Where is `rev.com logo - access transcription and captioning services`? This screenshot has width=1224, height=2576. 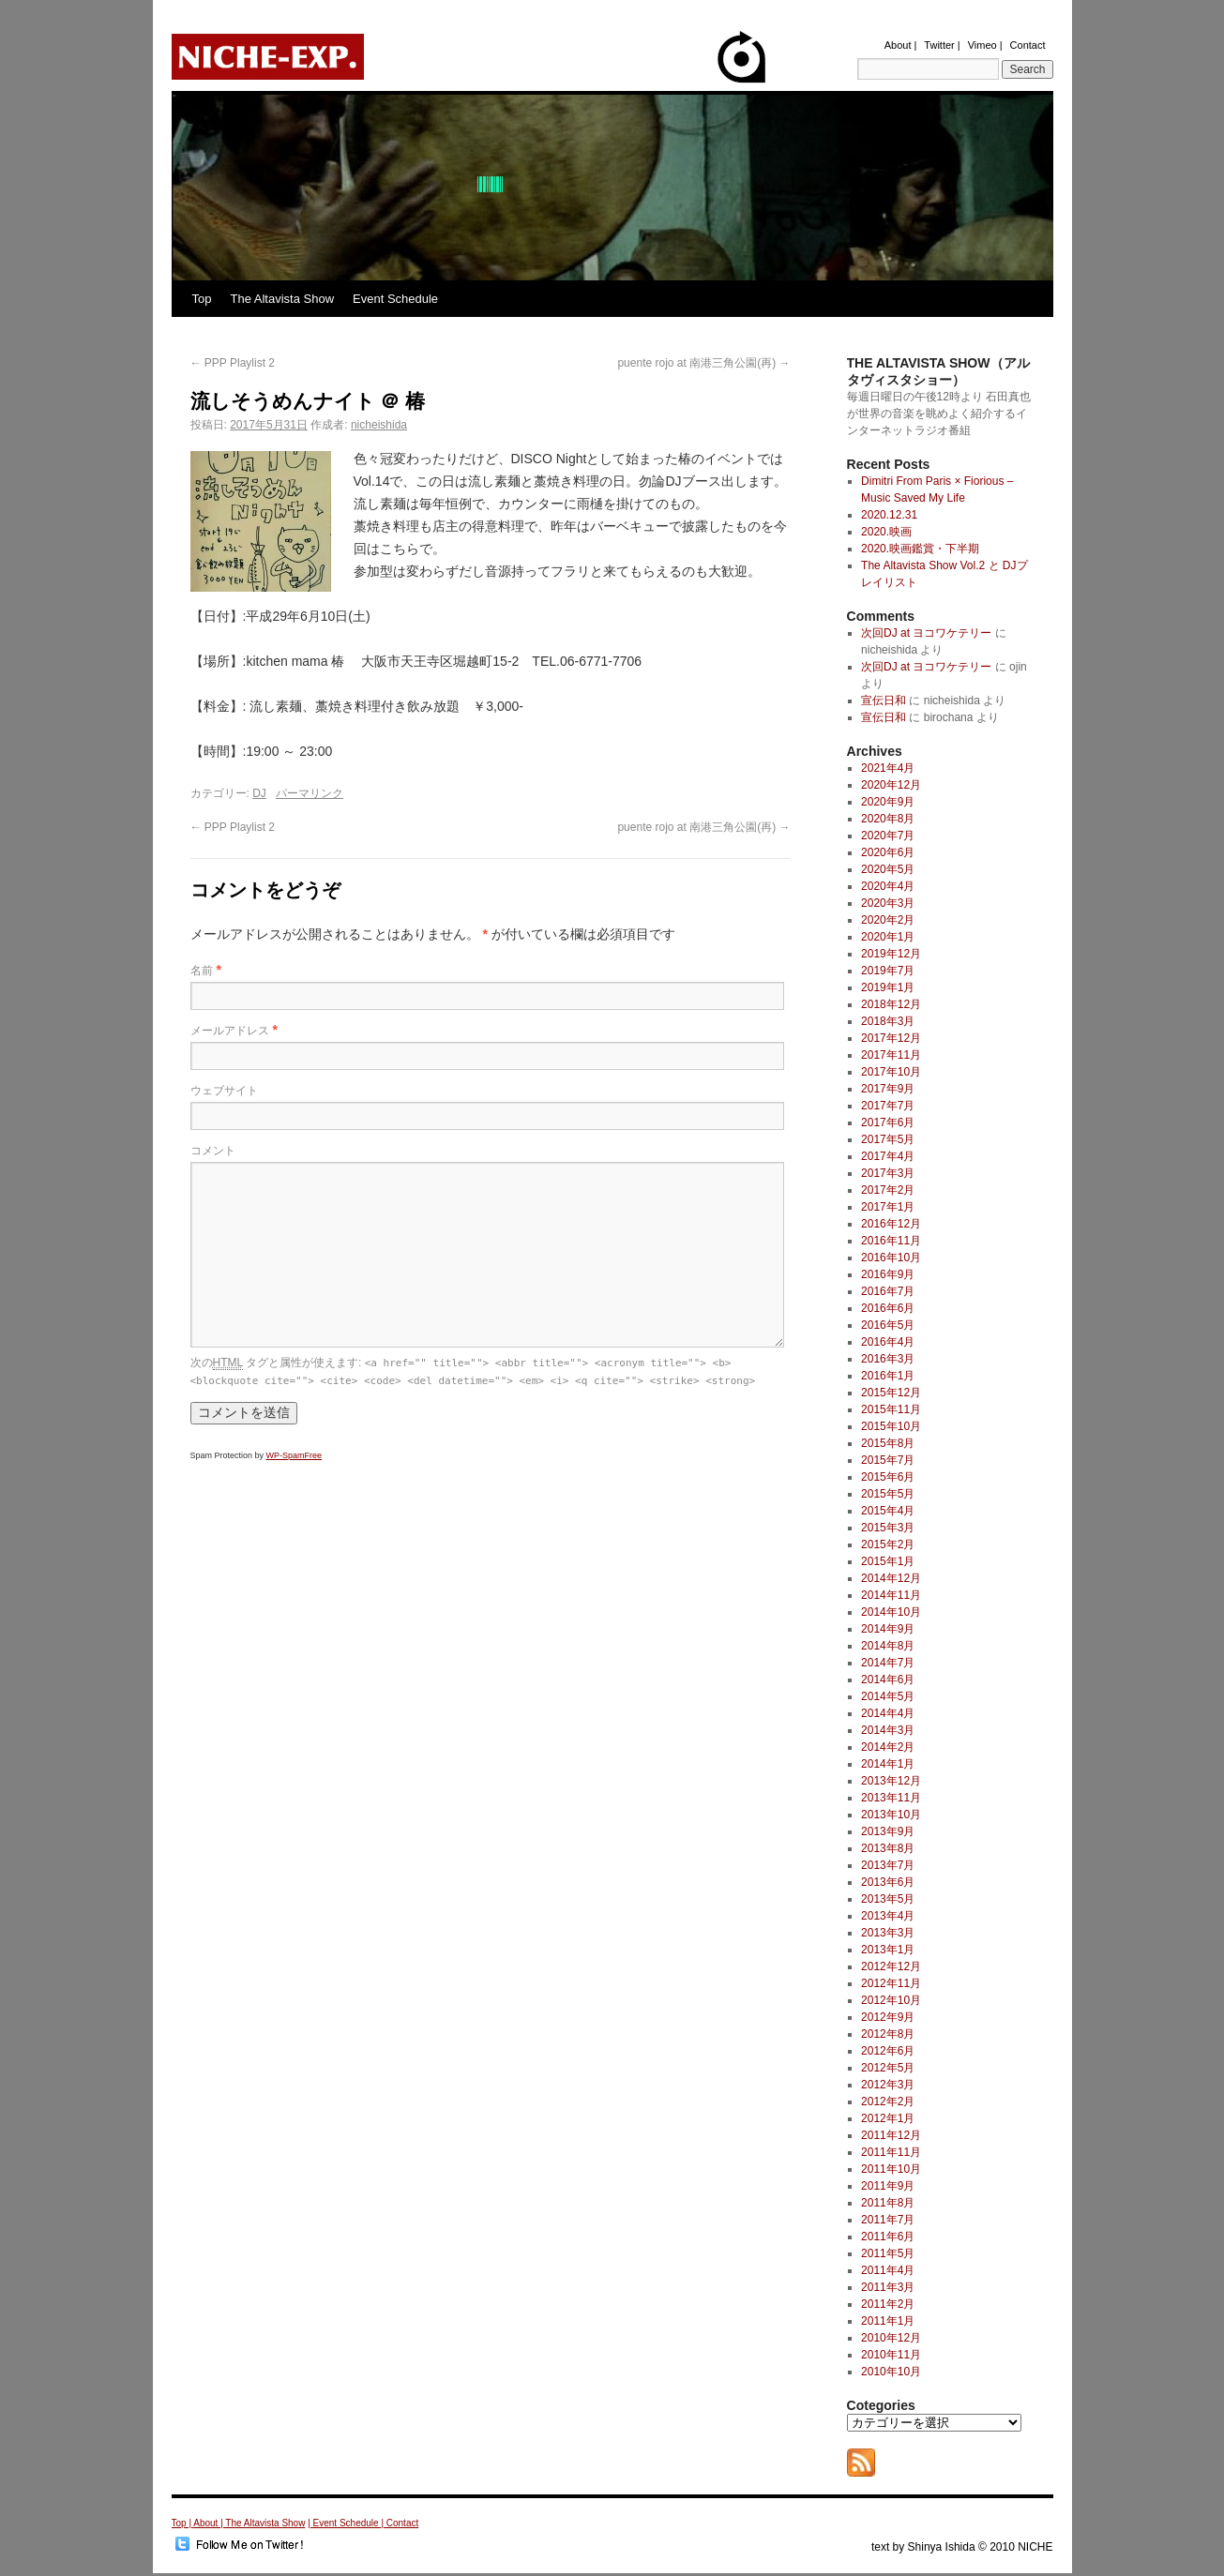
rev.com logo - access transcription and captioning services is located at coordinates (741, 56).